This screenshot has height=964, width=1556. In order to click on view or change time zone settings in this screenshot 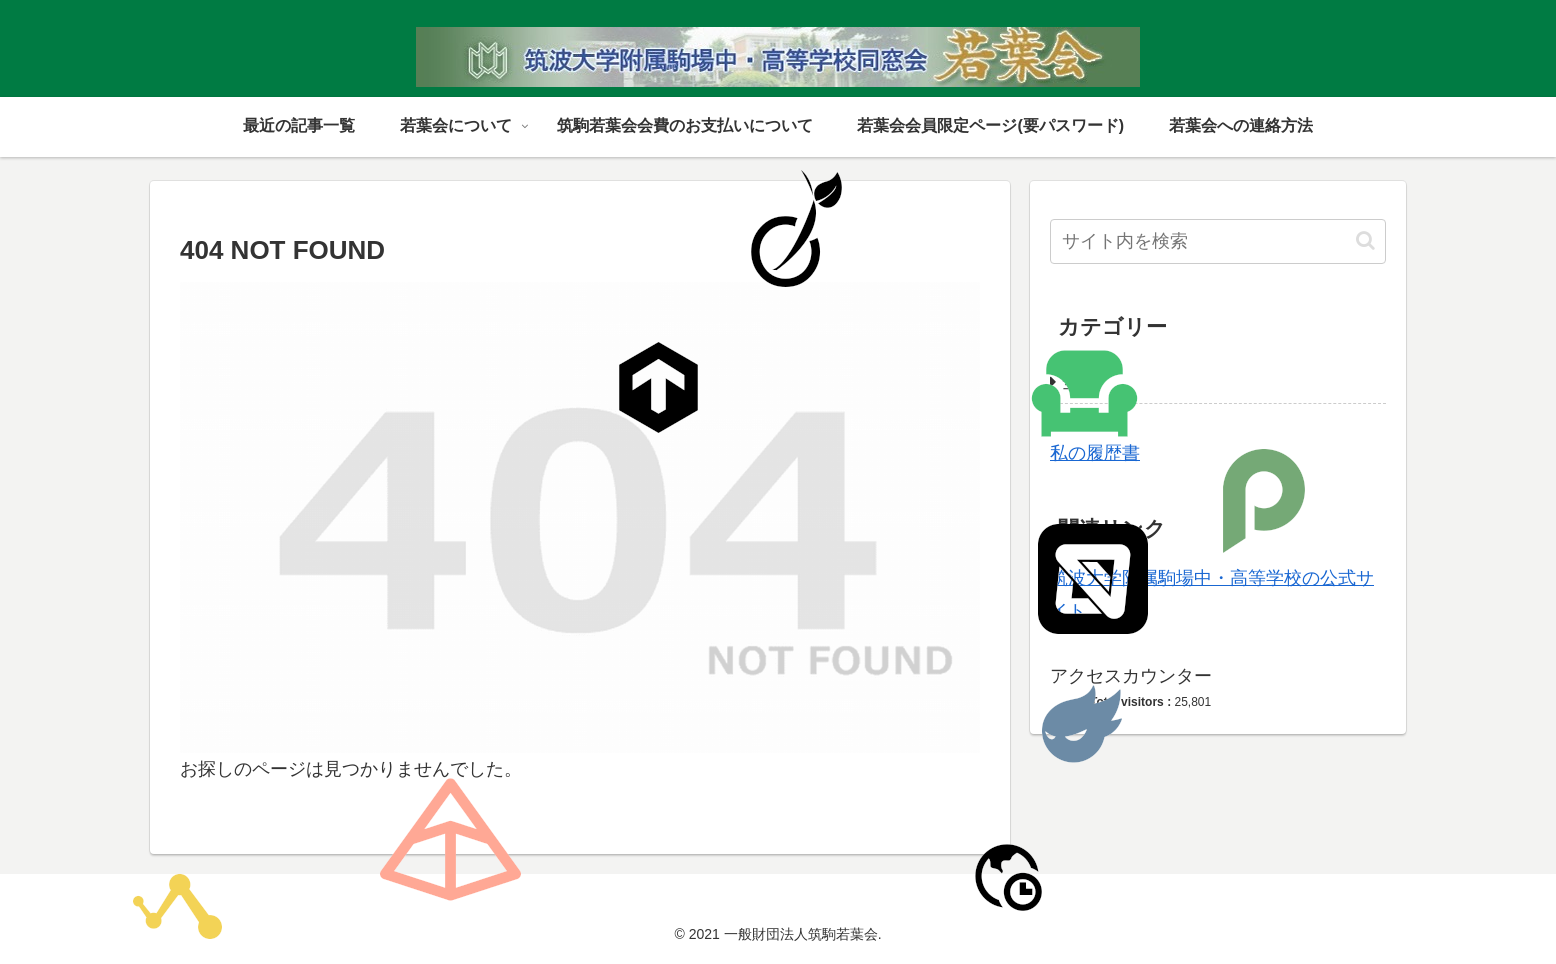, I will do `click(1007, 876)`.